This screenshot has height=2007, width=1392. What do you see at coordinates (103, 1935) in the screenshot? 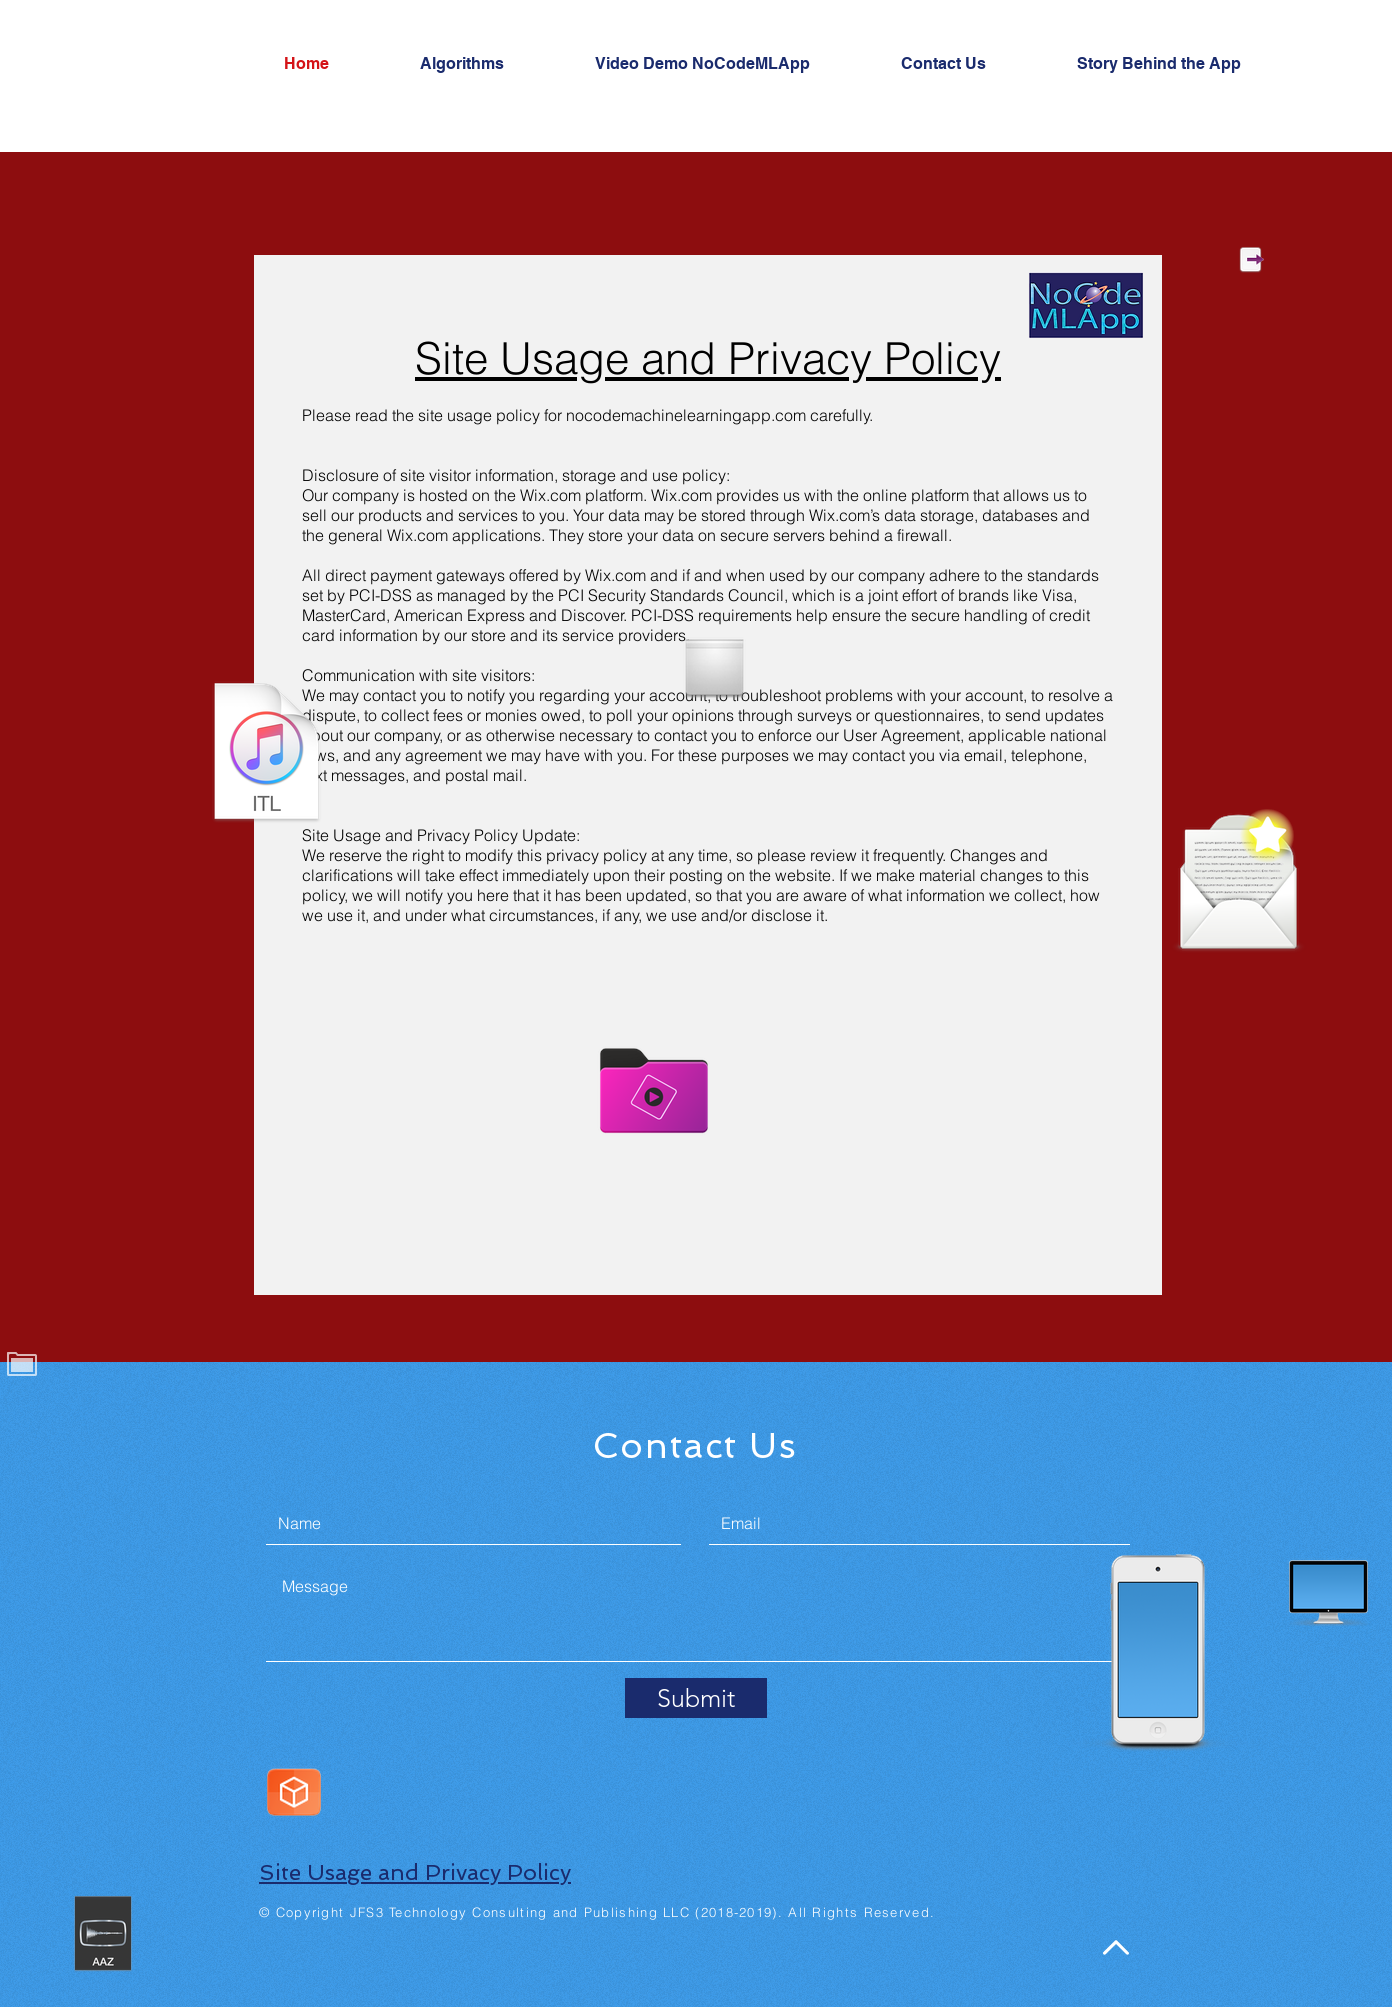
I see `audio analyzer or metering tool in GarageBand` at bounding box center [103, 1935].